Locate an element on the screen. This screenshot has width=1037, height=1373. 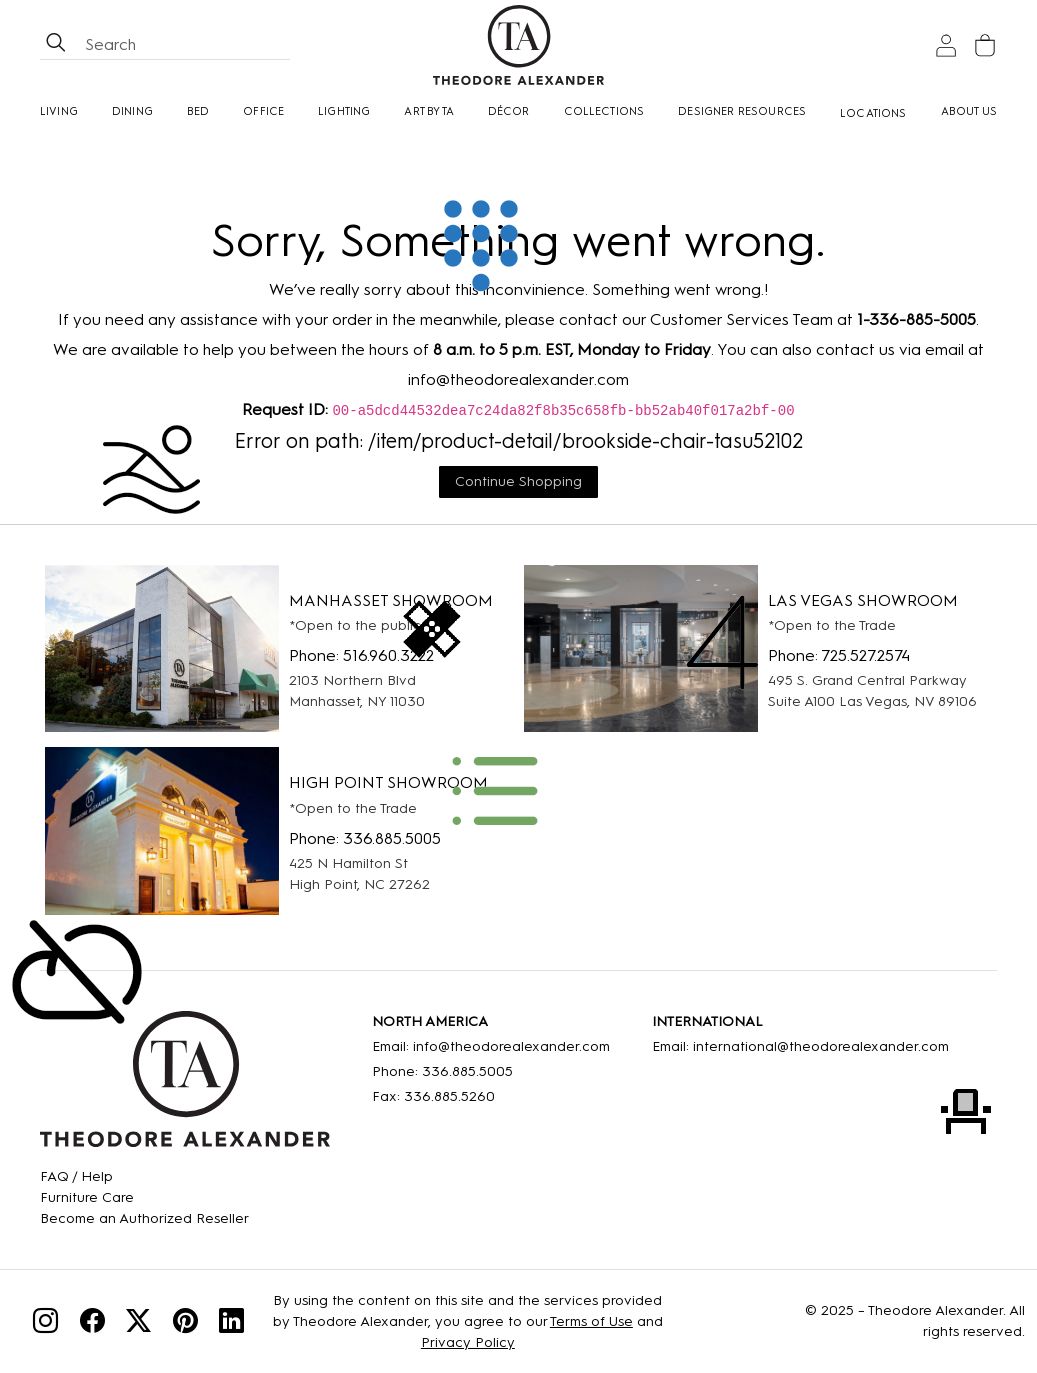
access swimming pool or aquatic facilities is located at coordinates (151, 469).